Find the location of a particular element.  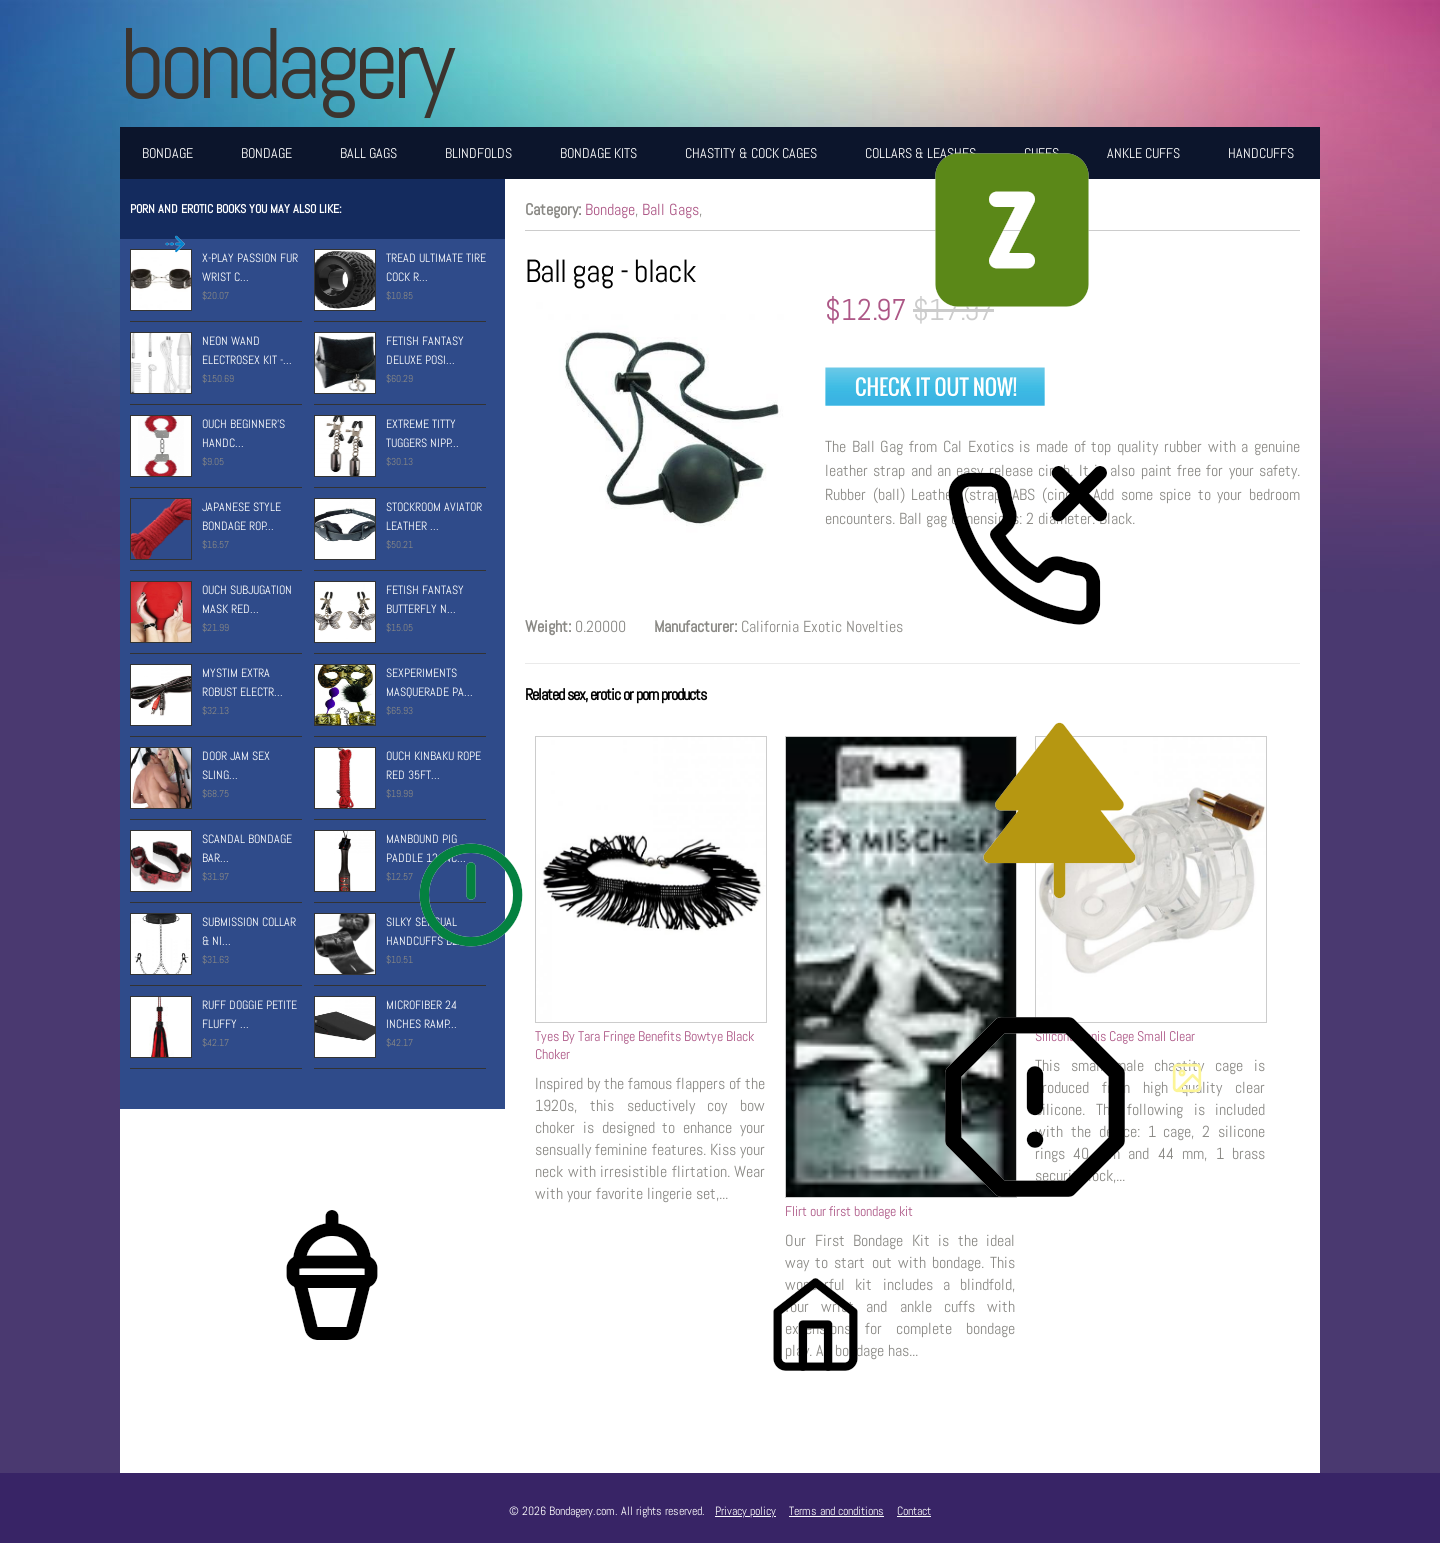

navigate to the home screen is located at coordinates (815, 1324).